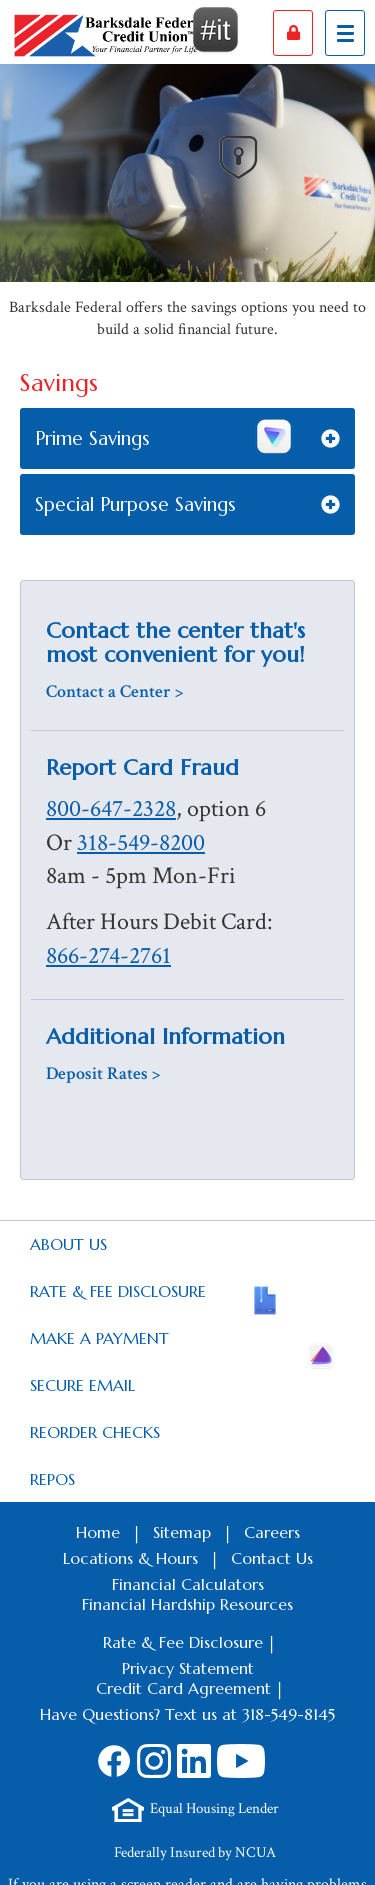 This screenshot has width=375, height=1885. Describe the element at coordinates (238, 157) in the screenshot. I see `access device security settings` at that location.